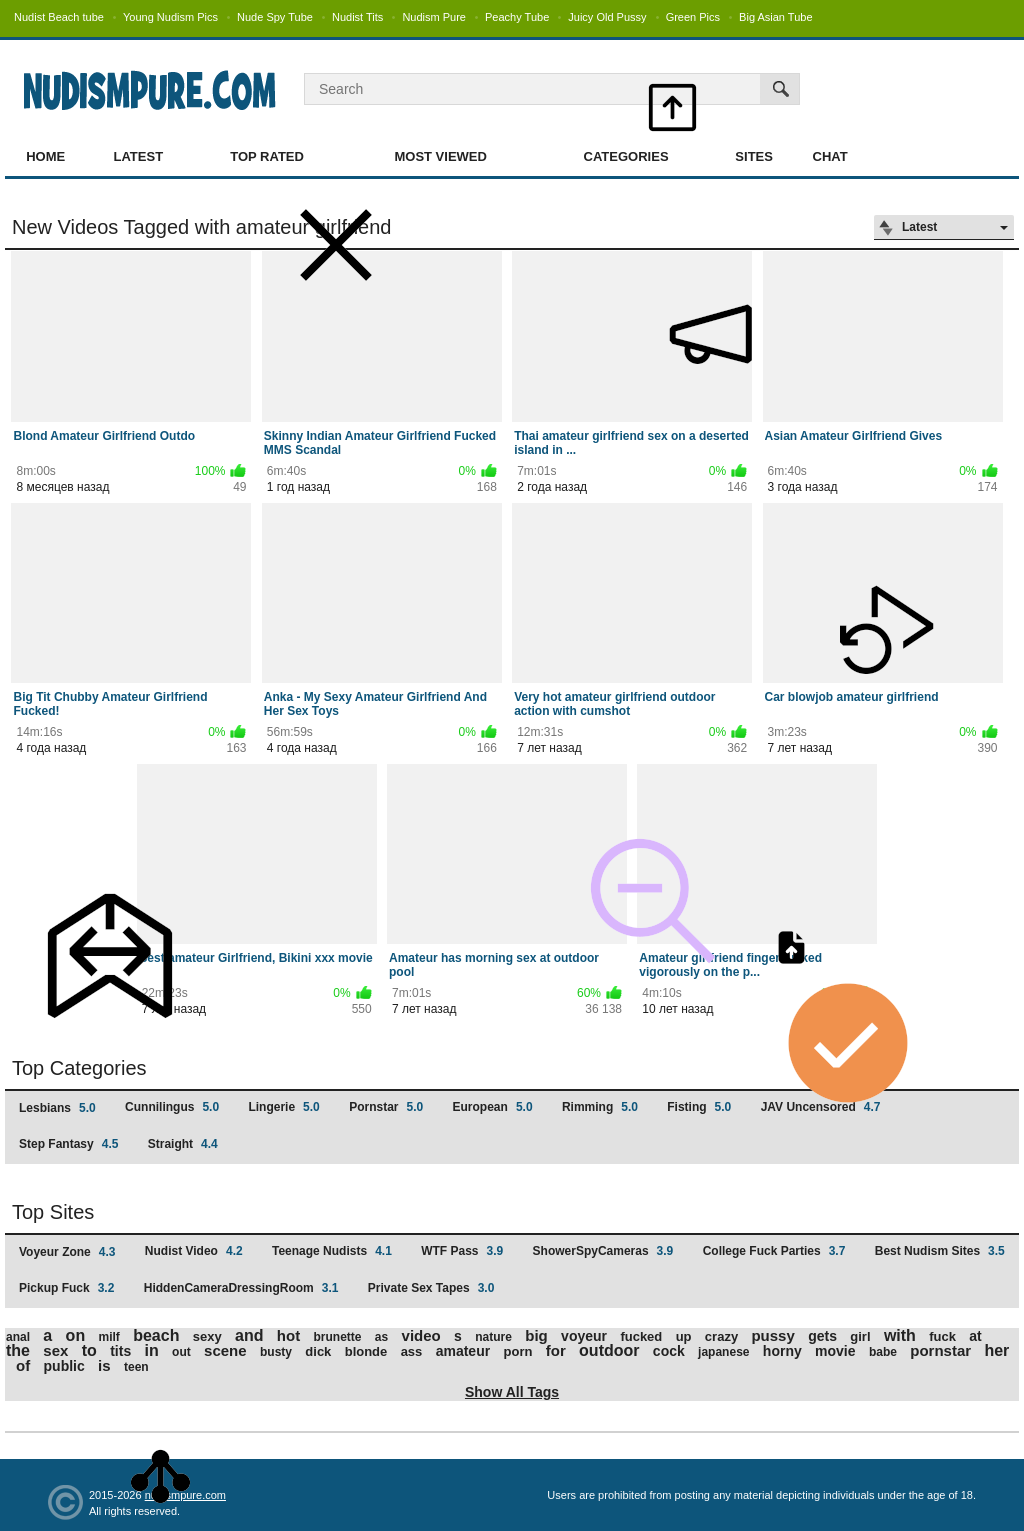  I want to click on upload a file, so click(791, 947).